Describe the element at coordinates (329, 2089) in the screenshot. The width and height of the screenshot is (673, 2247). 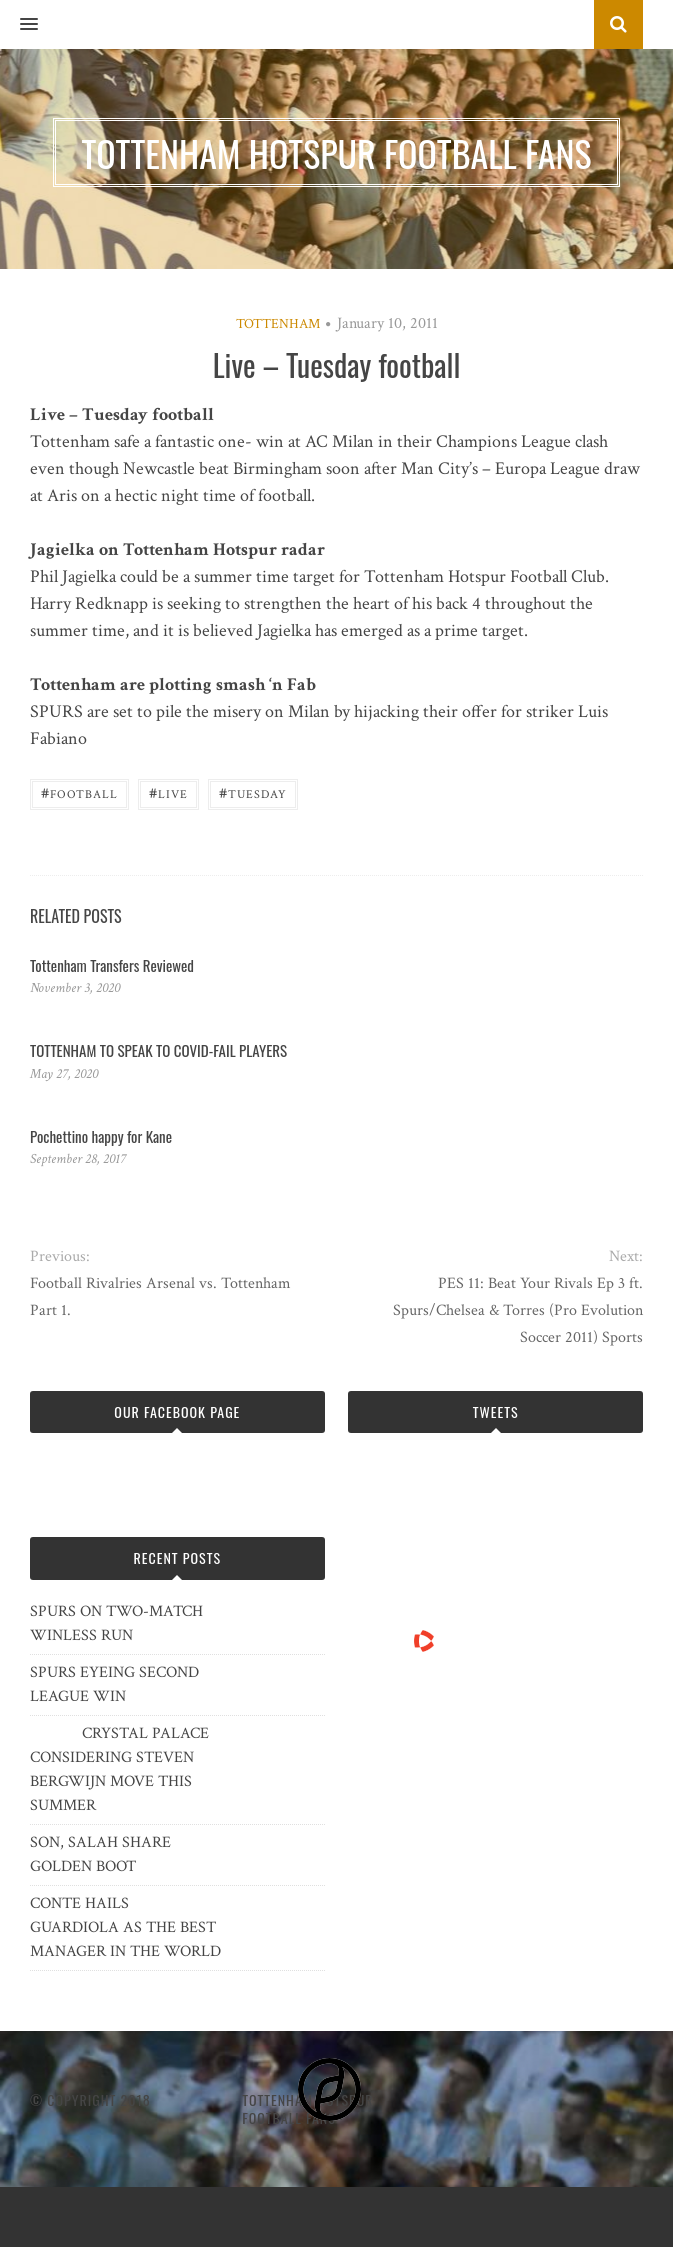
I see `yandex cloud platform logo` at that location.